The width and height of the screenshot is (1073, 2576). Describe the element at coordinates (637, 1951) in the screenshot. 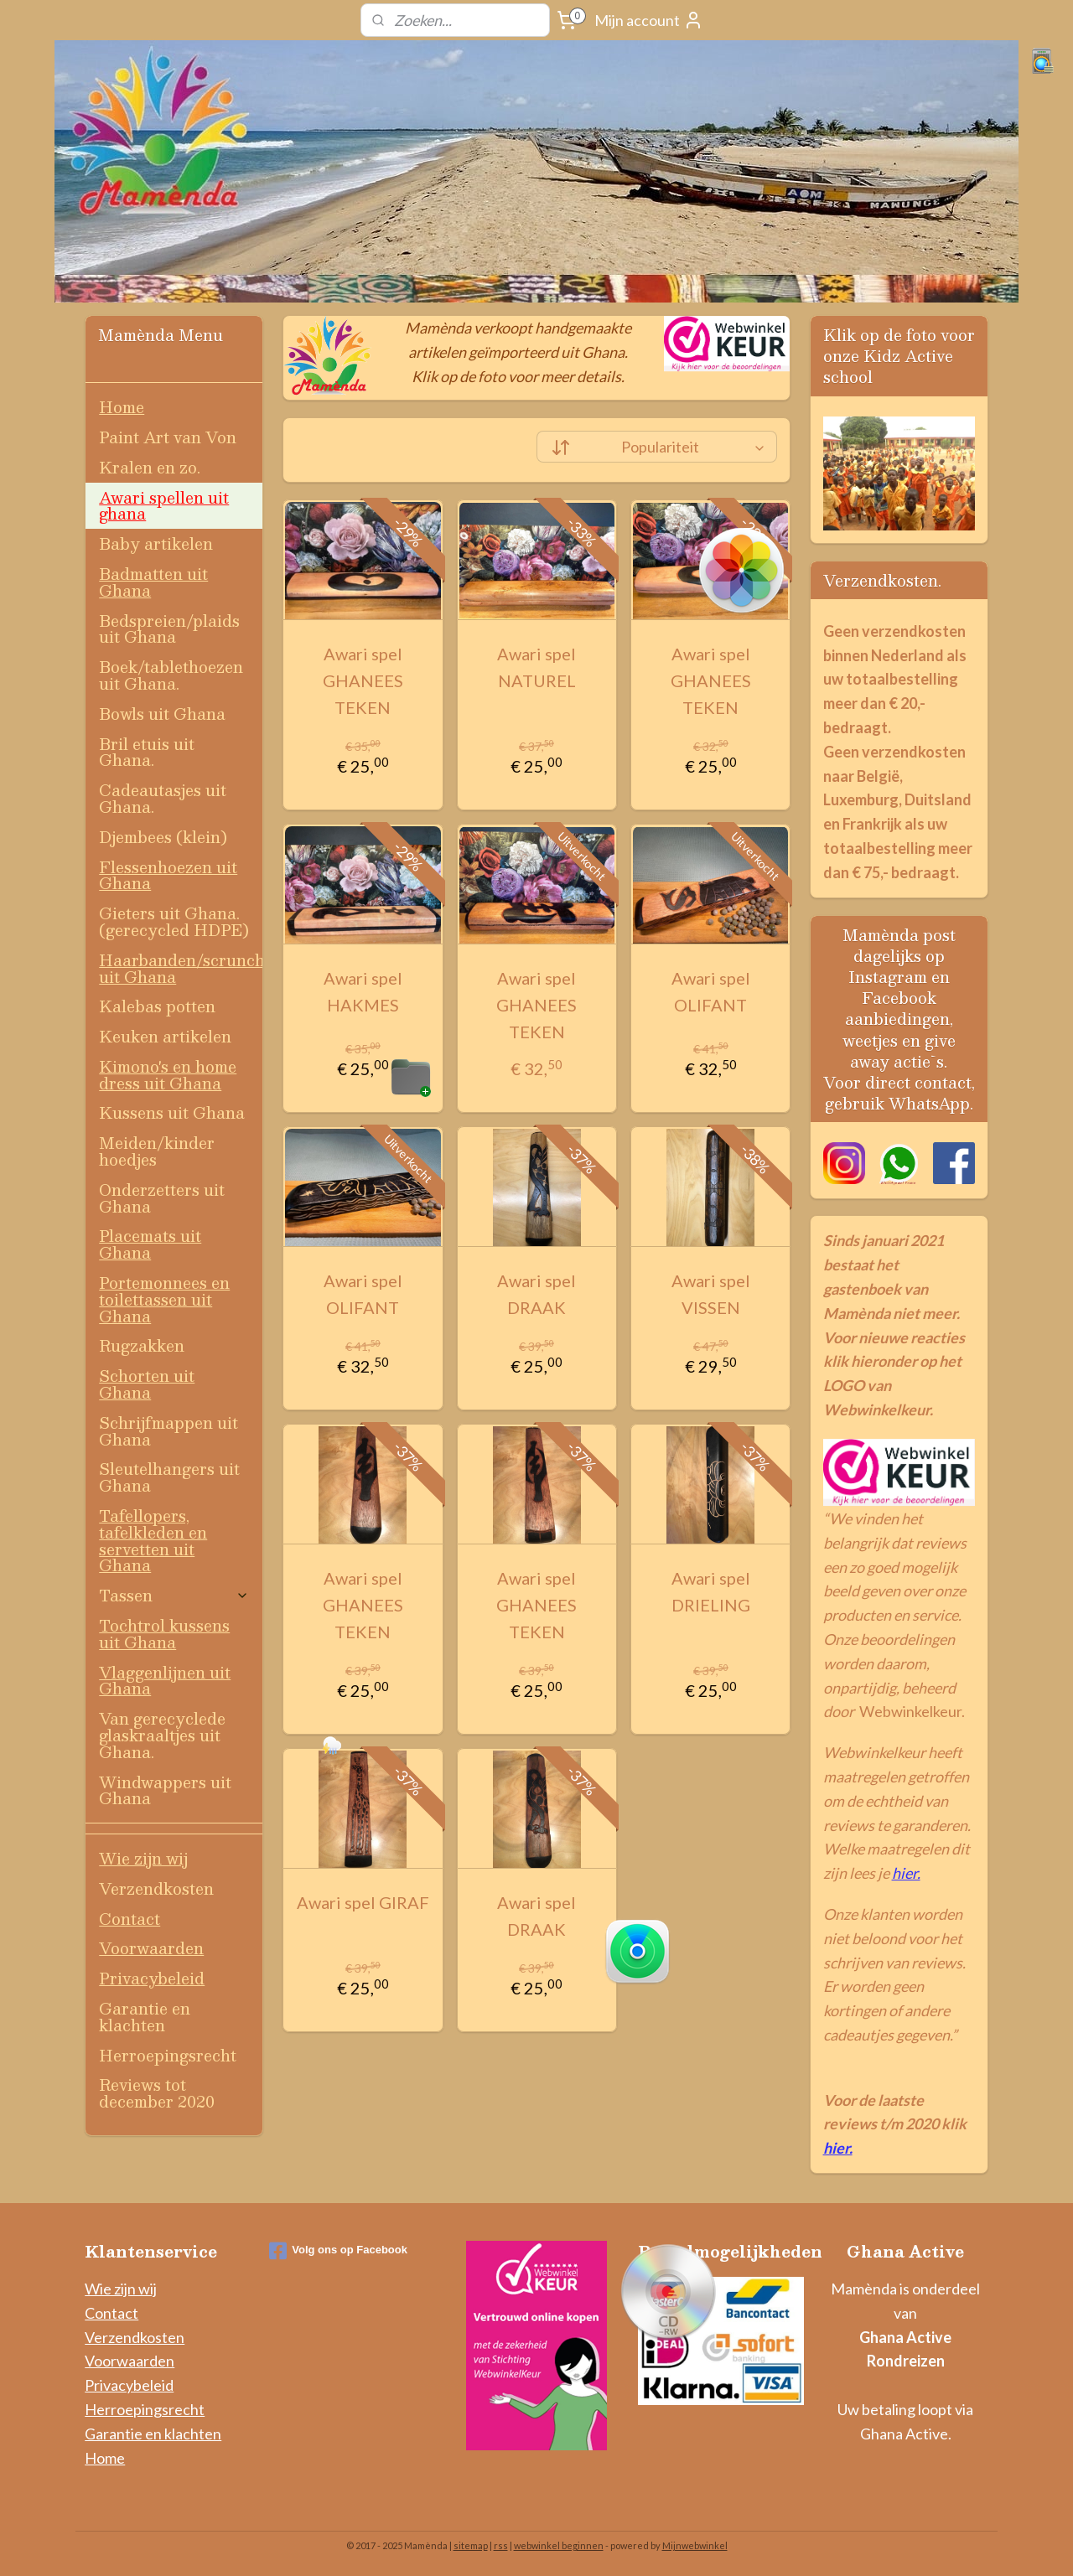

I see `open Find My app to locate devices or people` at that location.